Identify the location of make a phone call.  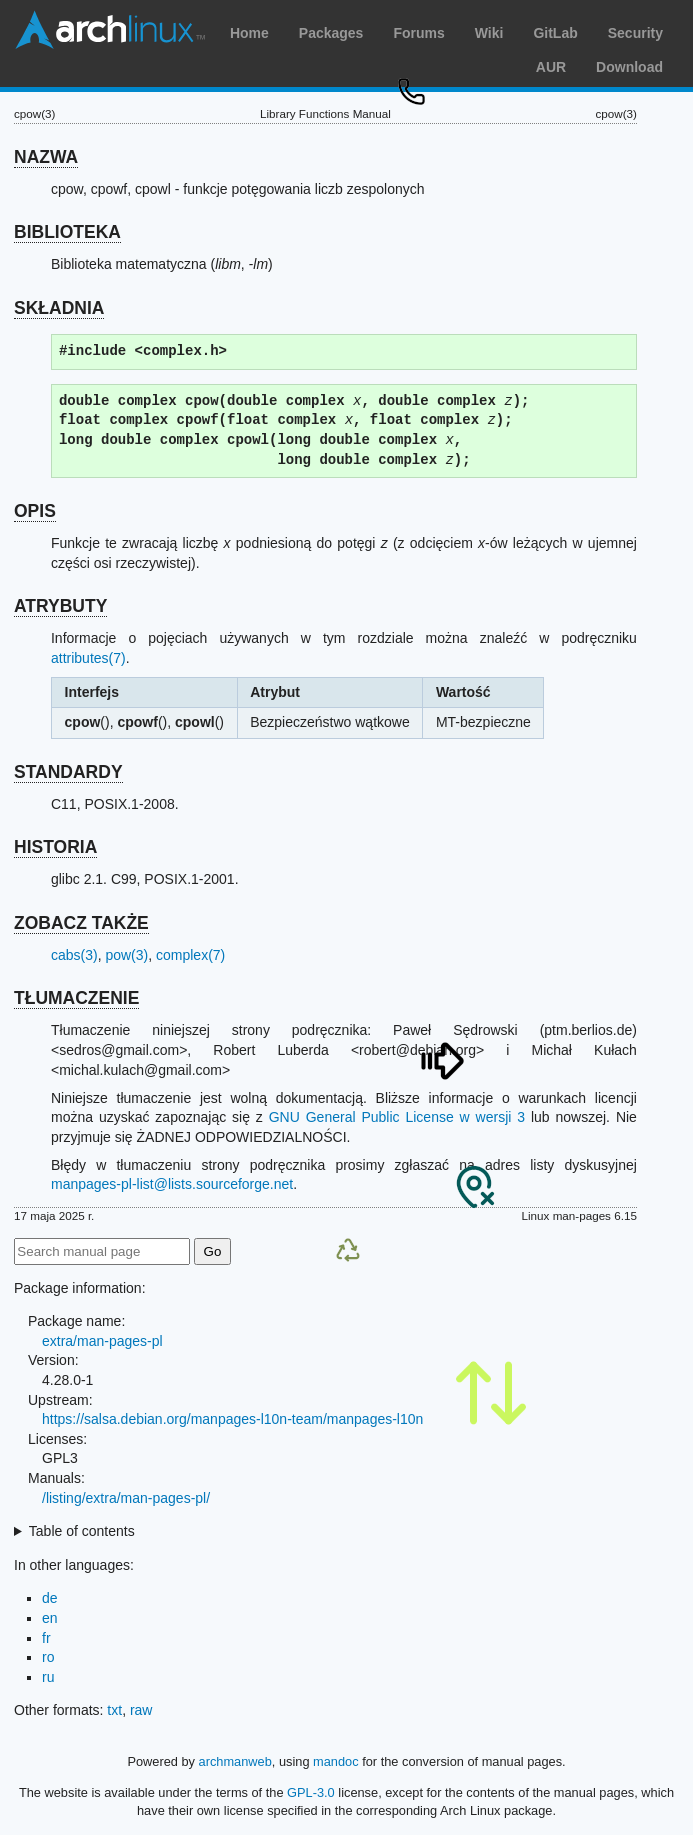
(411, 91).